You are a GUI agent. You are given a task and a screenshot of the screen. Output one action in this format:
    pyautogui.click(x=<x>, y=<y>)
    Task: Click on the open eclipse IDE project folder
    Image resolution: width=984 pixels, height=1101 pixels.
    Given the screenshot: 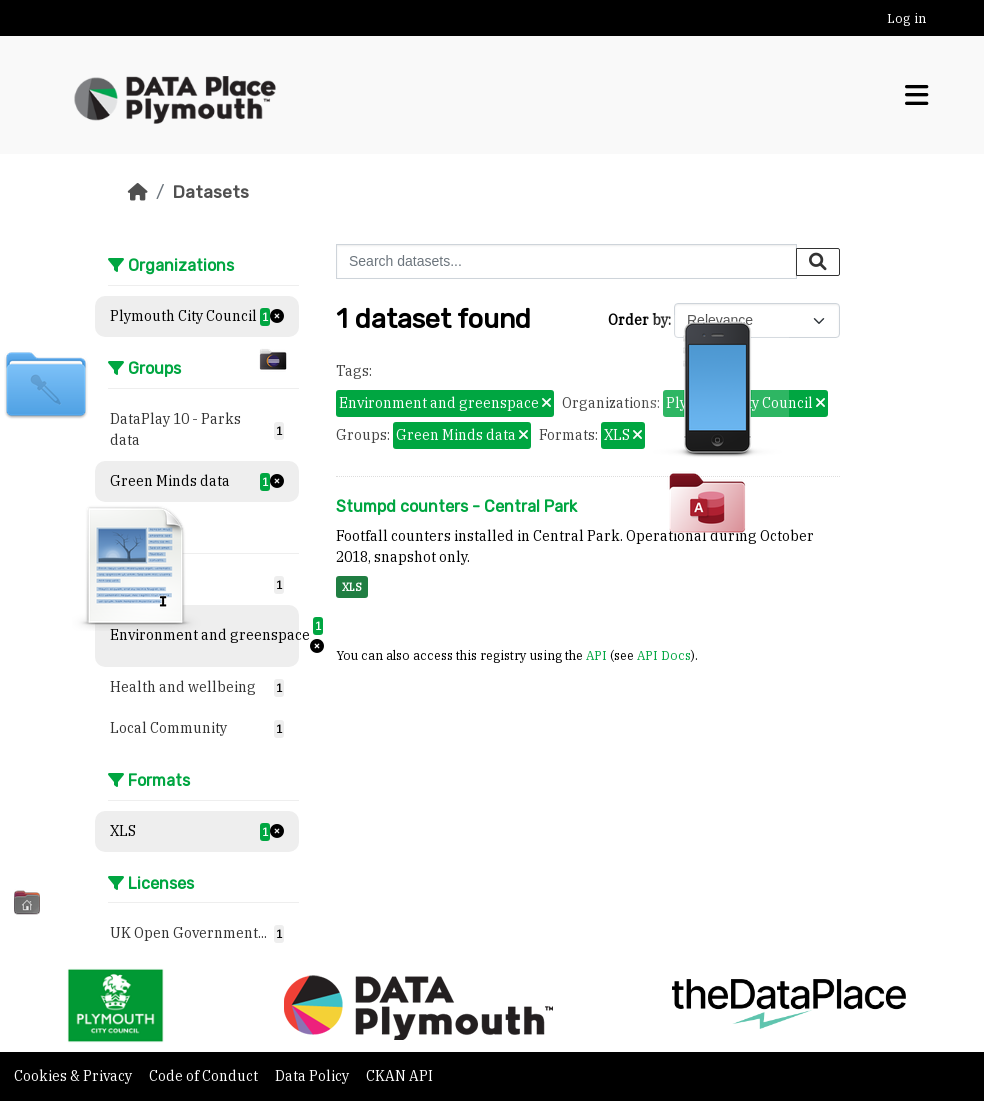 What is the action you would take?
    pyautogui.click(x=273, y=360)
    